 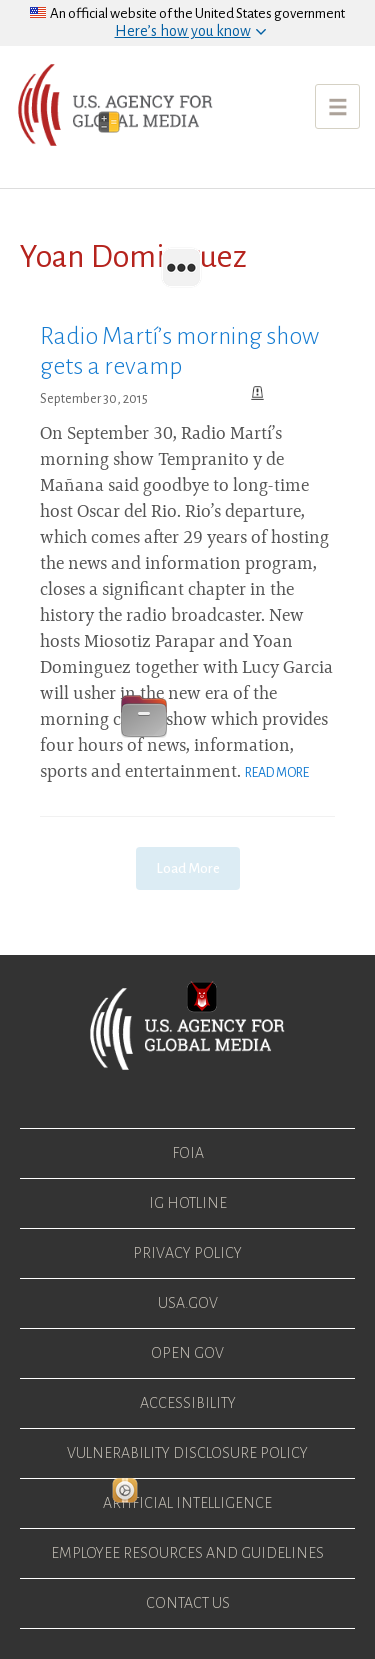 I want to click on view other applications or categories, so click(x=181, y=267).